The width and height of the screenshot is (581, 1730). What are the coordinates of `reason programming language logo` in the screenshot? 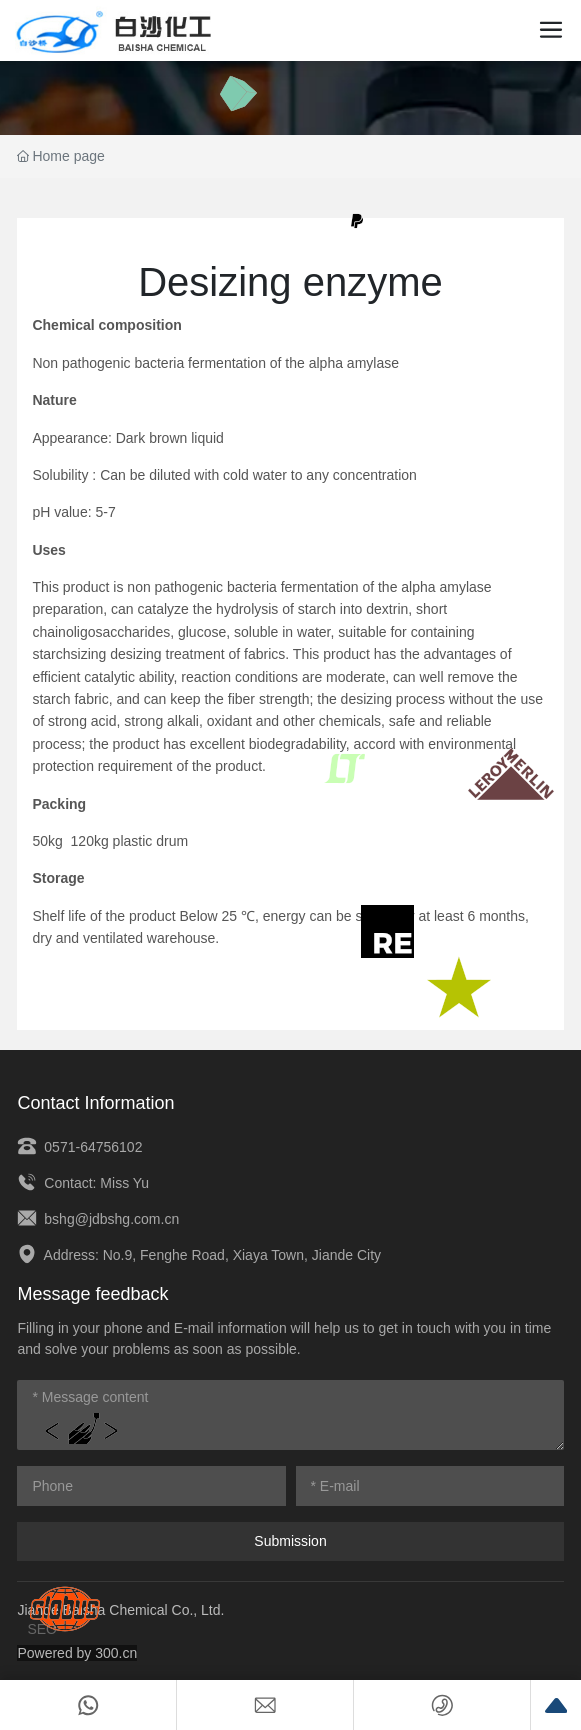 It's located at (387, 931).